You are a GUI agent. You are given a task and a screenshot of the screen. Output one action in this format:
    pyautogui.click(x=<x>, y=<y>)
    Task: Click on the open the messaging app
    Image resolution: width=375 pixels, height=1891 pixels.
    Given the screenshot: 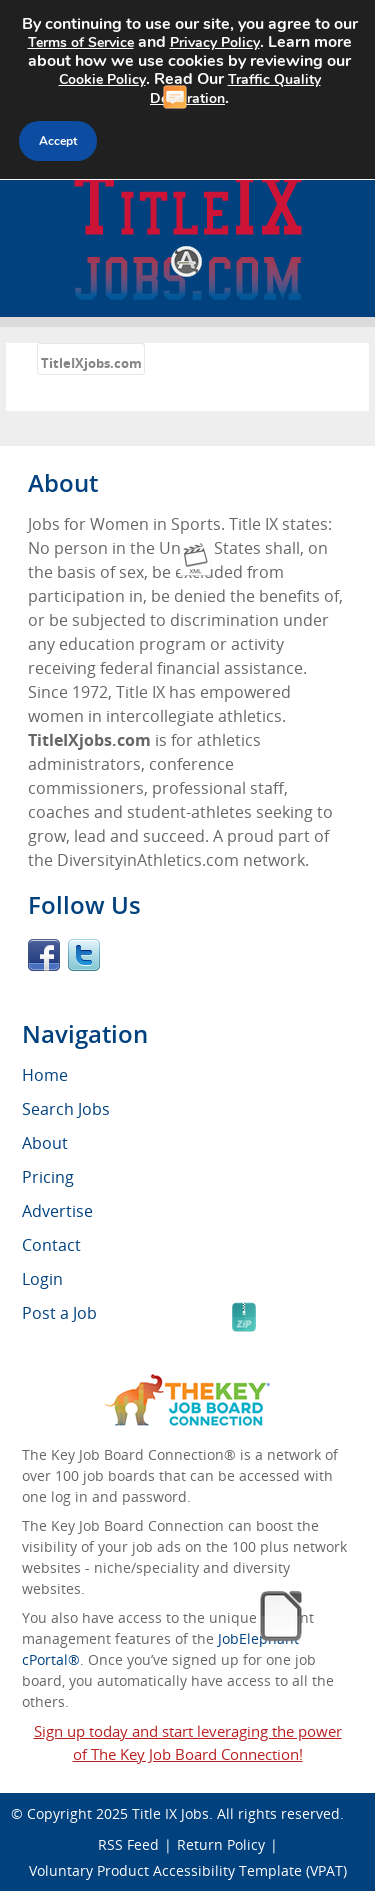 What is the action you would take?
    pyautogui.click(x=175, y=97)
    